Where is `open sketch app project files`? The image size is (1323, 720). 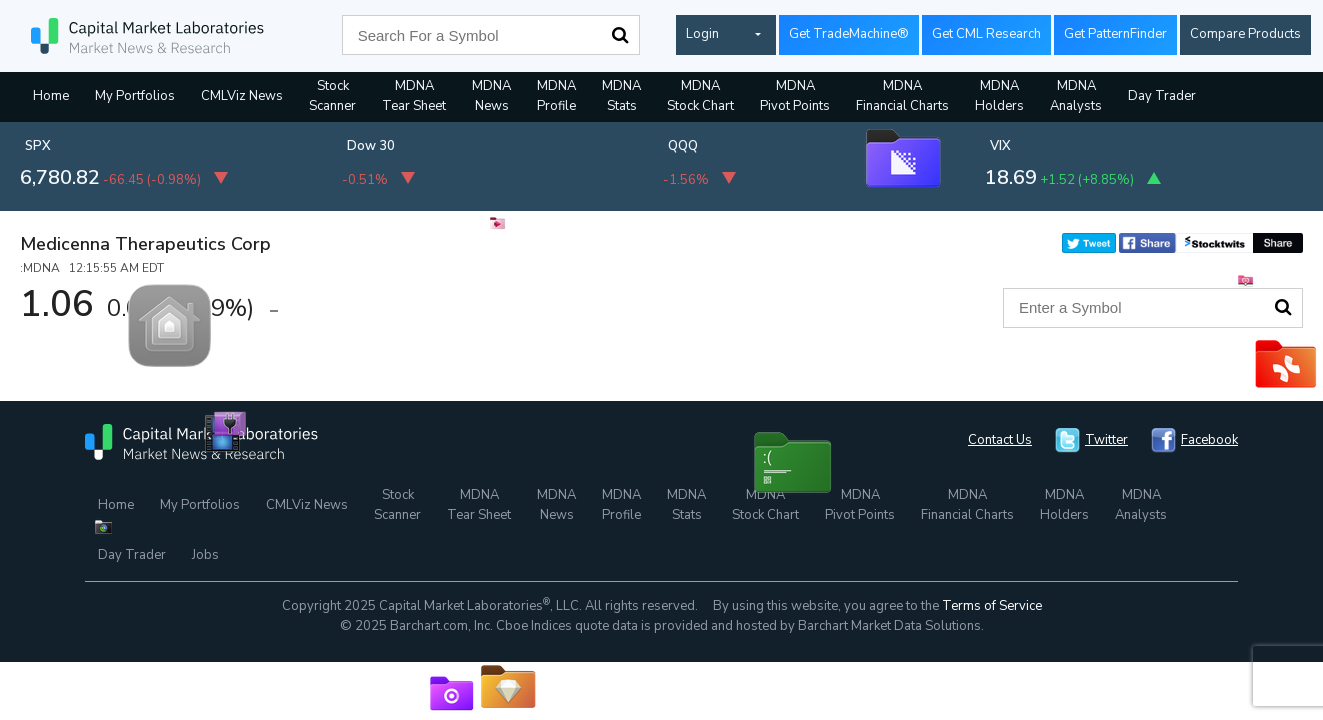
open sketch app project files is located at coordinates (508, 688).